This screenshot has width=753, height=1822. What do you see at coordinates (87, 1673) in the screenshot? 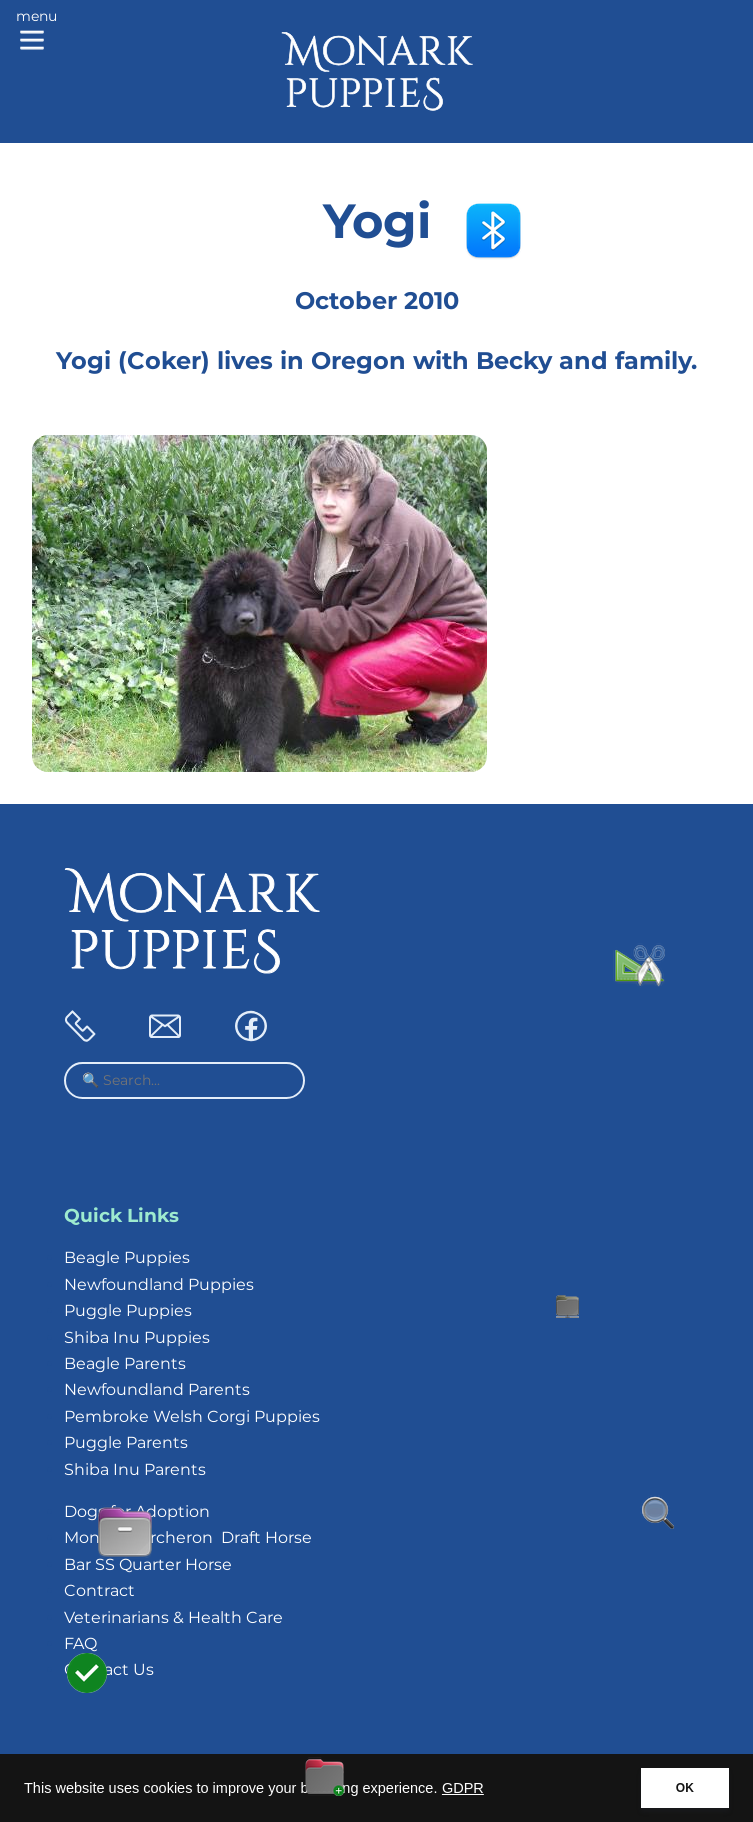
I see `confirm or accept a calculation` at bounding box center [87, 1673].